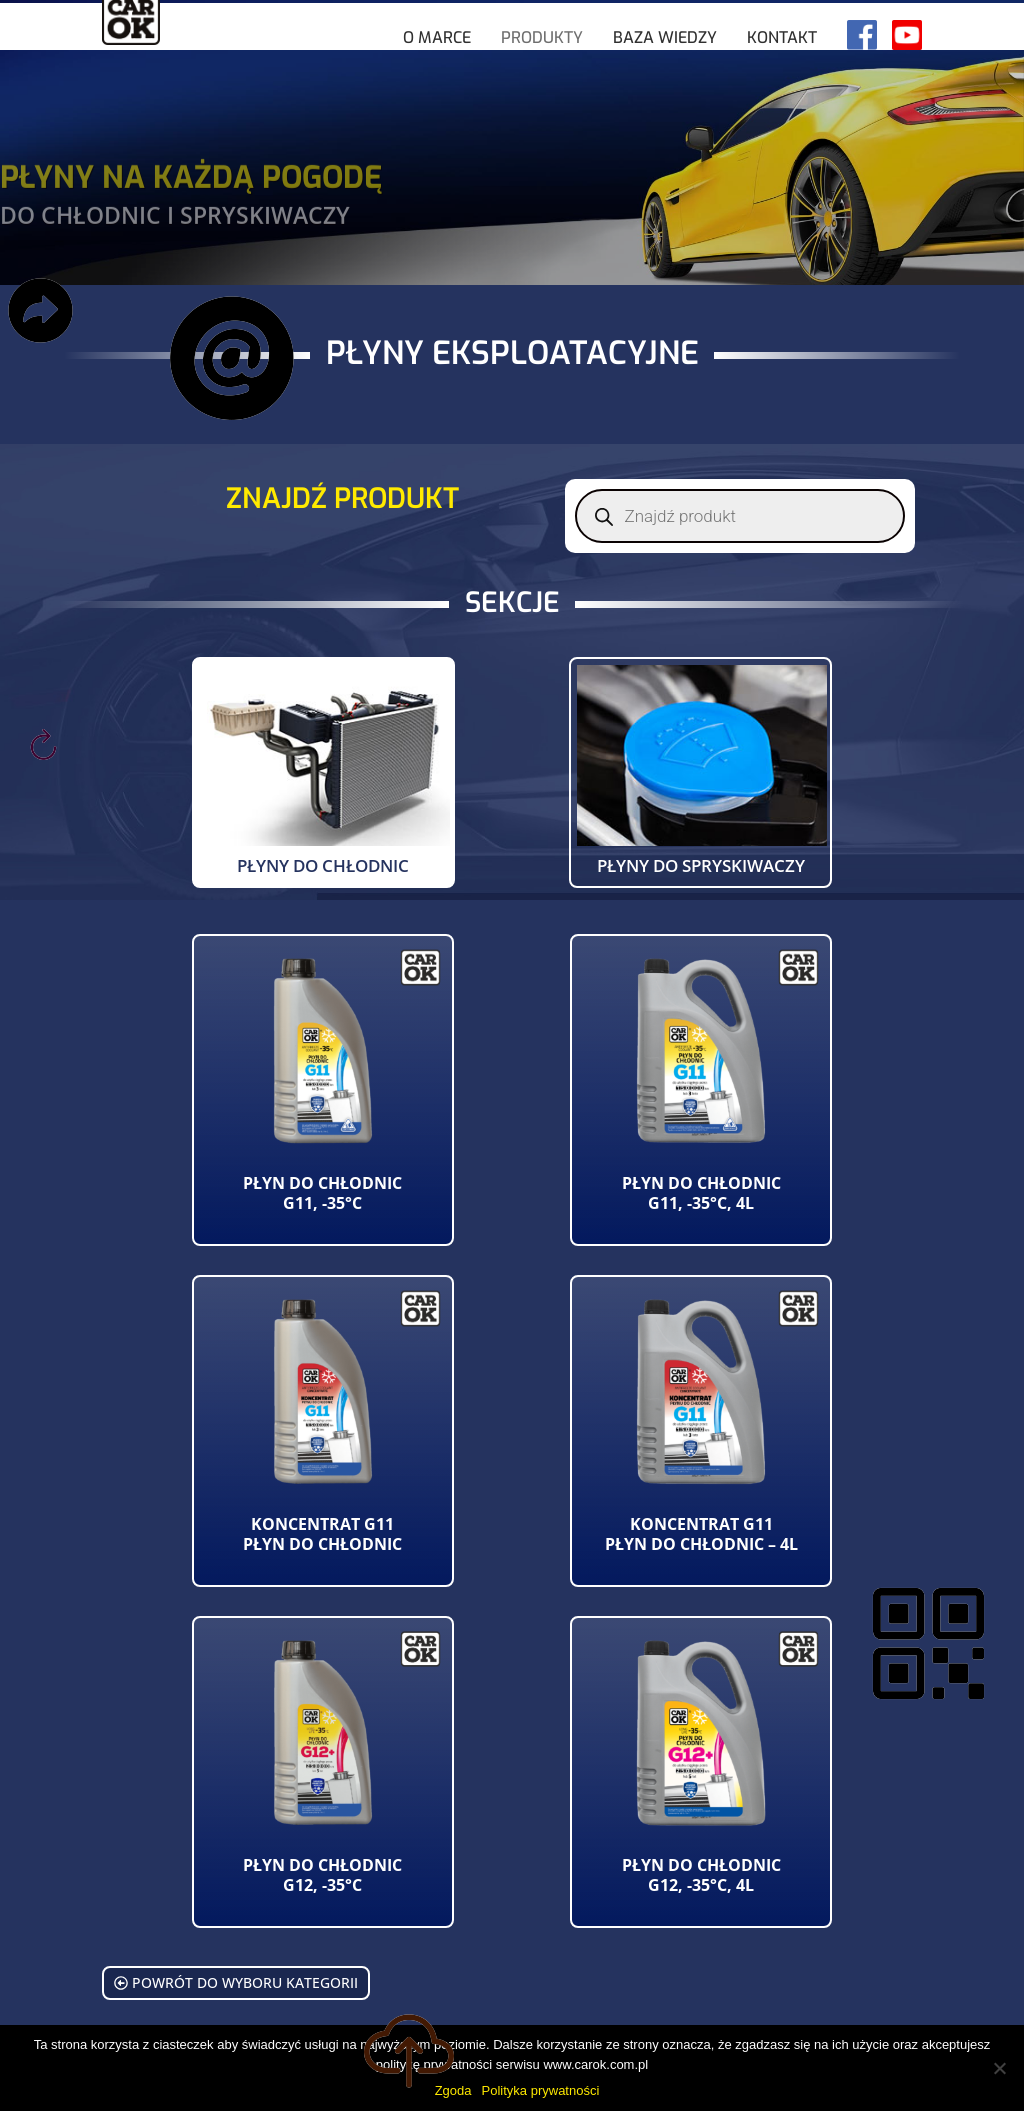 Image resolution: width=1024 pixels, height=2111 pixels. I want to click on refresh the current page or content, so click(43, 744).